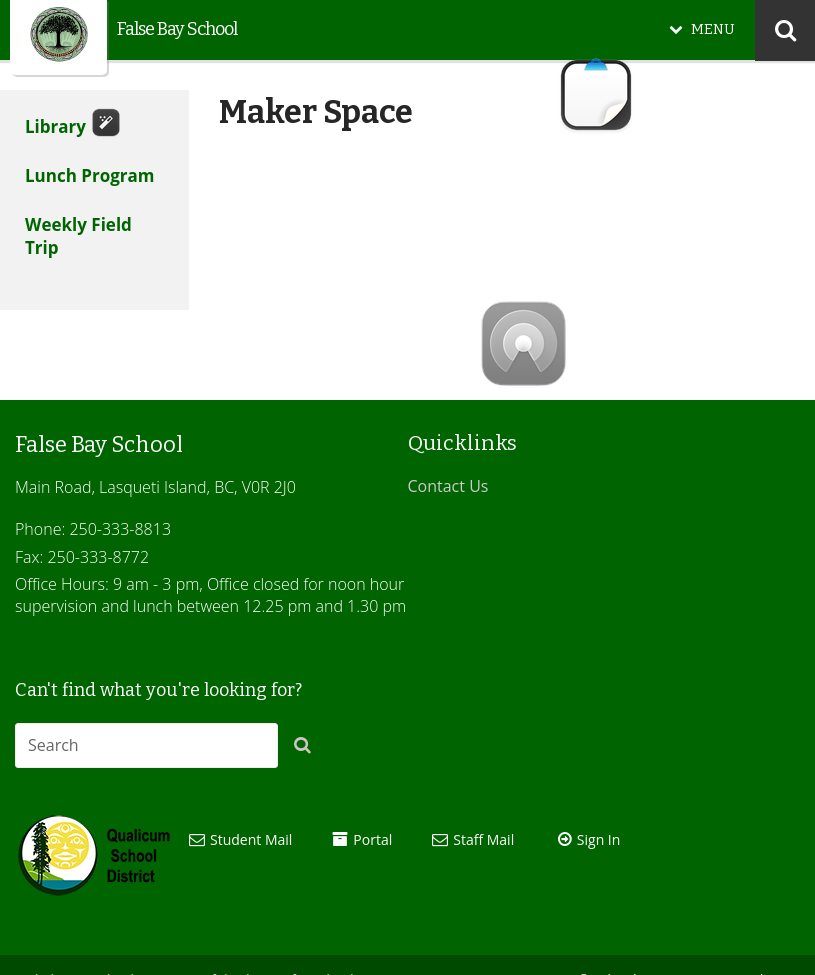 The image size is (815, 975). What do you see at coordinates (106, 123) in the screenshot?
I see `access visual effects and animation settings` at bounding box center [106, 123].